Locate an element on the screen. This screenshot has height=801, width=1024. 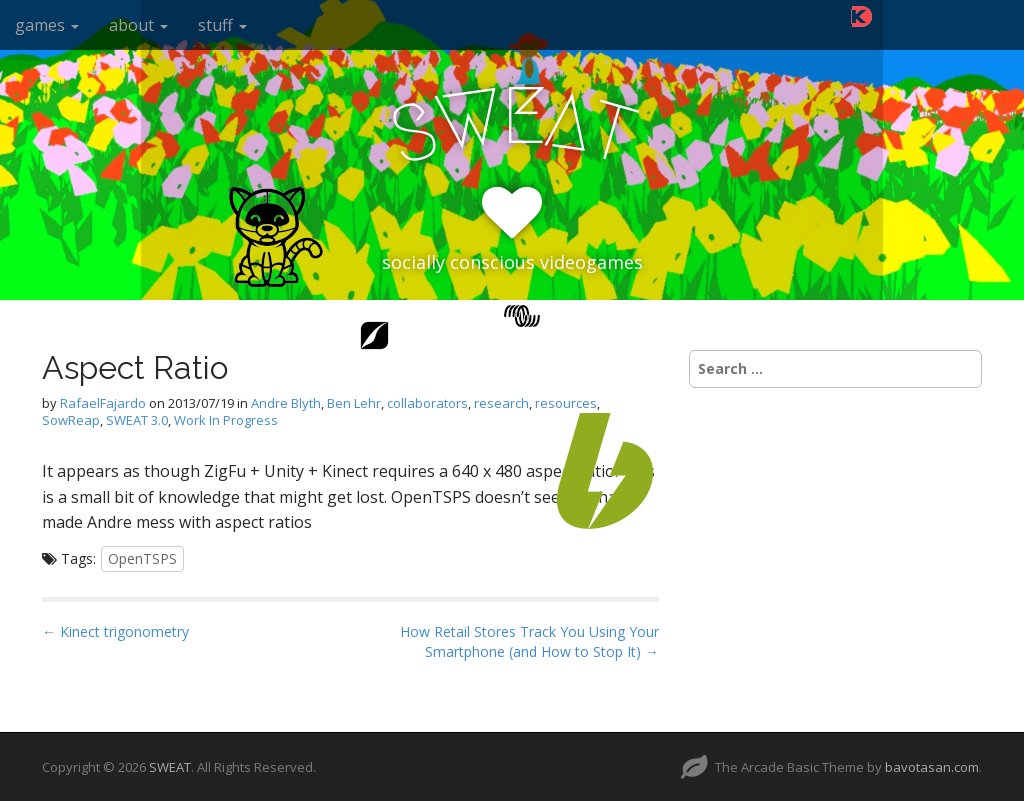
tekton CI/CD pipeline platform logo is located at coordinates (276, 237).